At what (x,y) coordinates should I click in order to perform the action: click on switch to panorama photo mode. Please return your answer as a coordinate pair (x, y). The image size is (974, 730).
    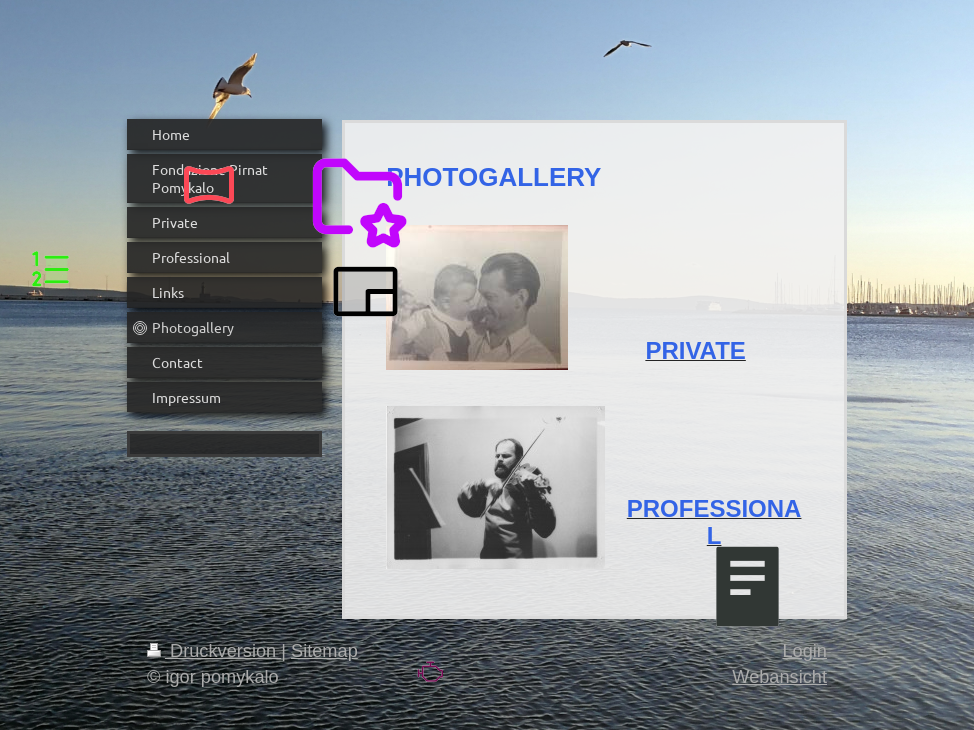
    Looking at the image, I should click on (209, 185).